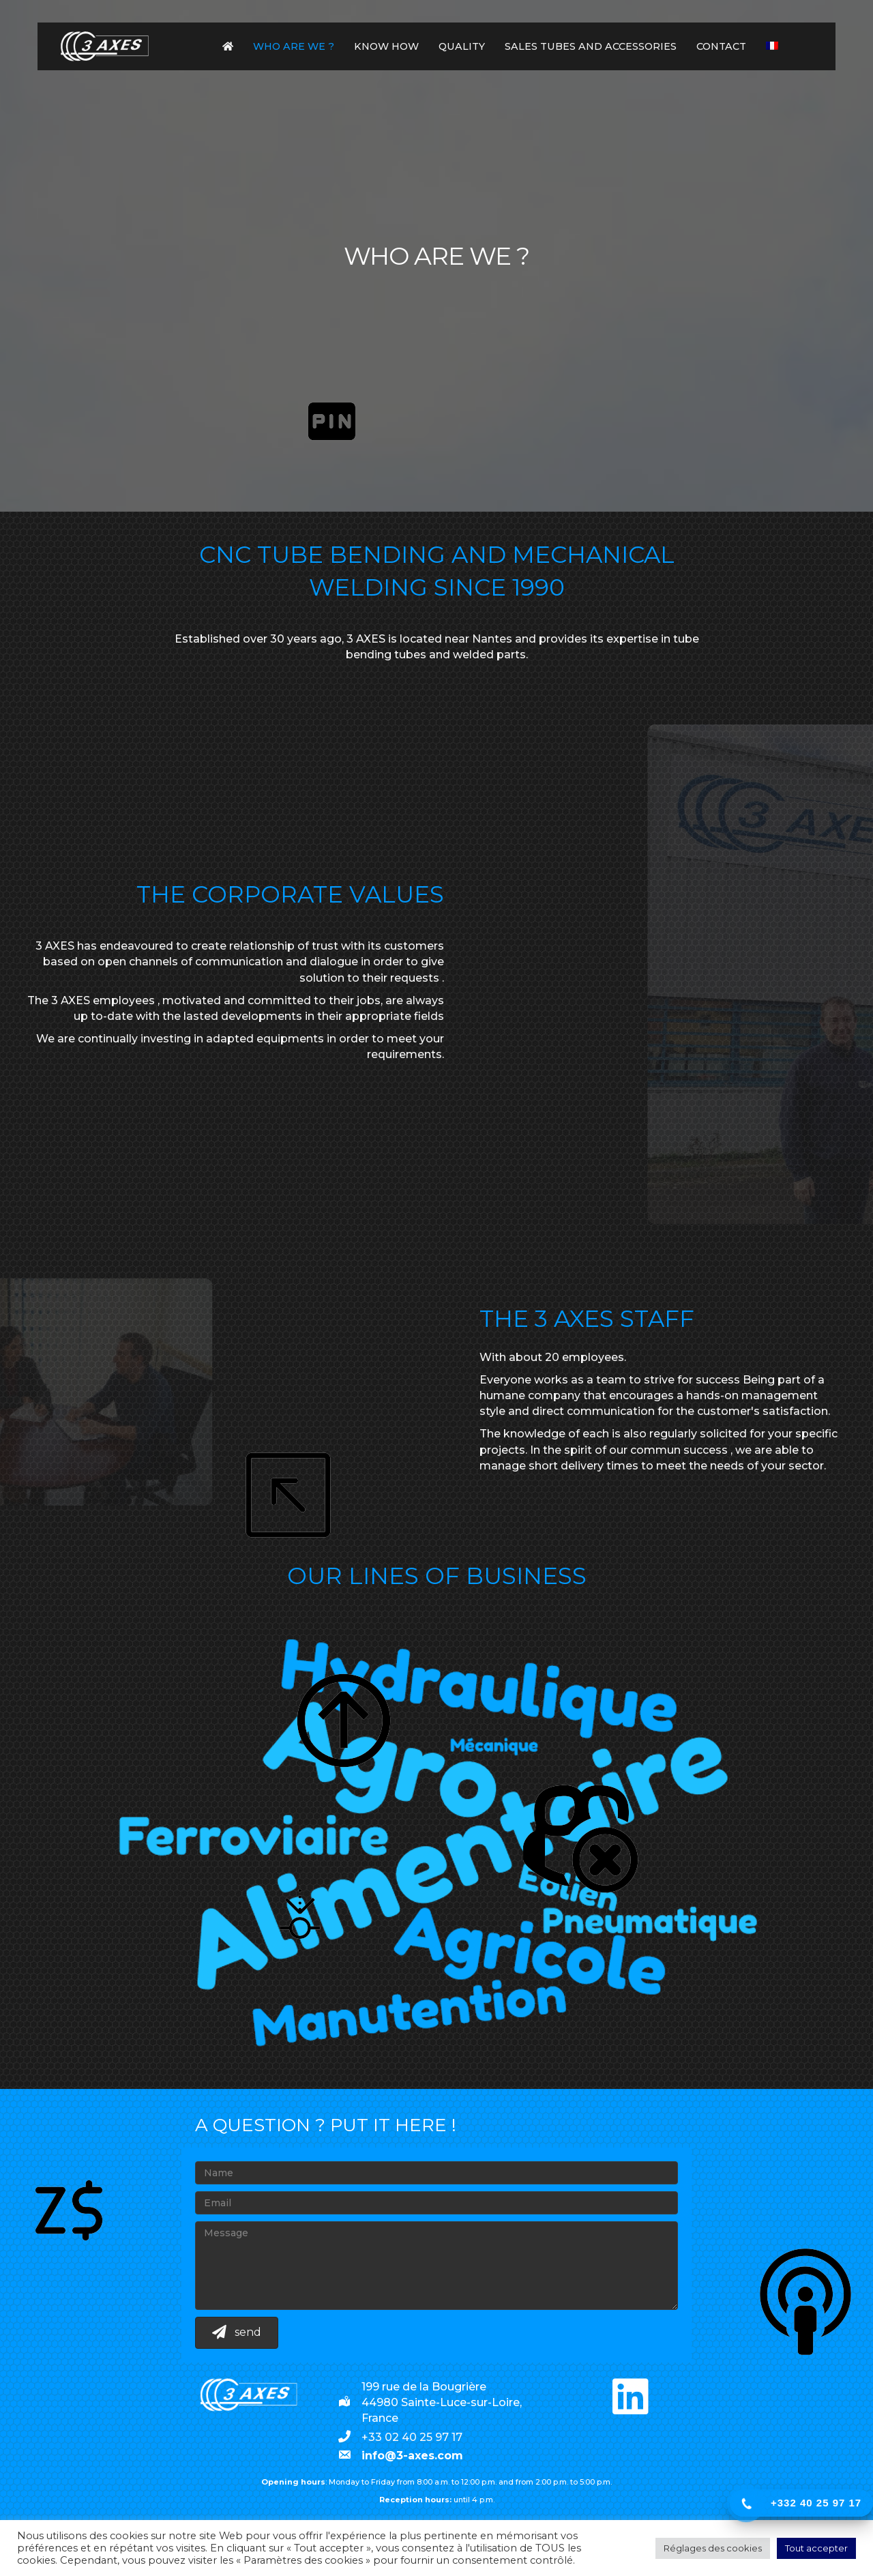 The height and width of the screenshot is (2576, 873). Describe the element at coordinates (298, 1914) in the screenshot. I see `fetch changes from remote repository` at that location.